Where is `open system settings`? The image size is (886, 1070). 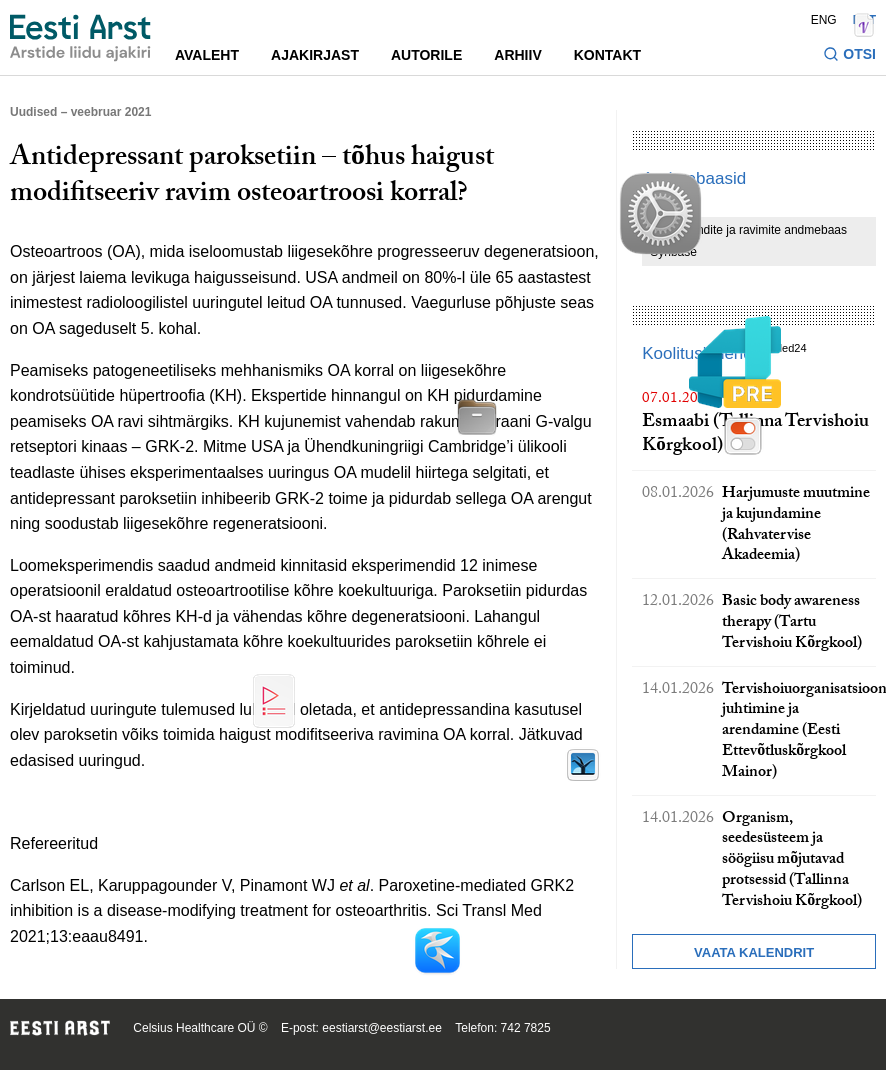 open system settings is located at coordinates (743, 436).